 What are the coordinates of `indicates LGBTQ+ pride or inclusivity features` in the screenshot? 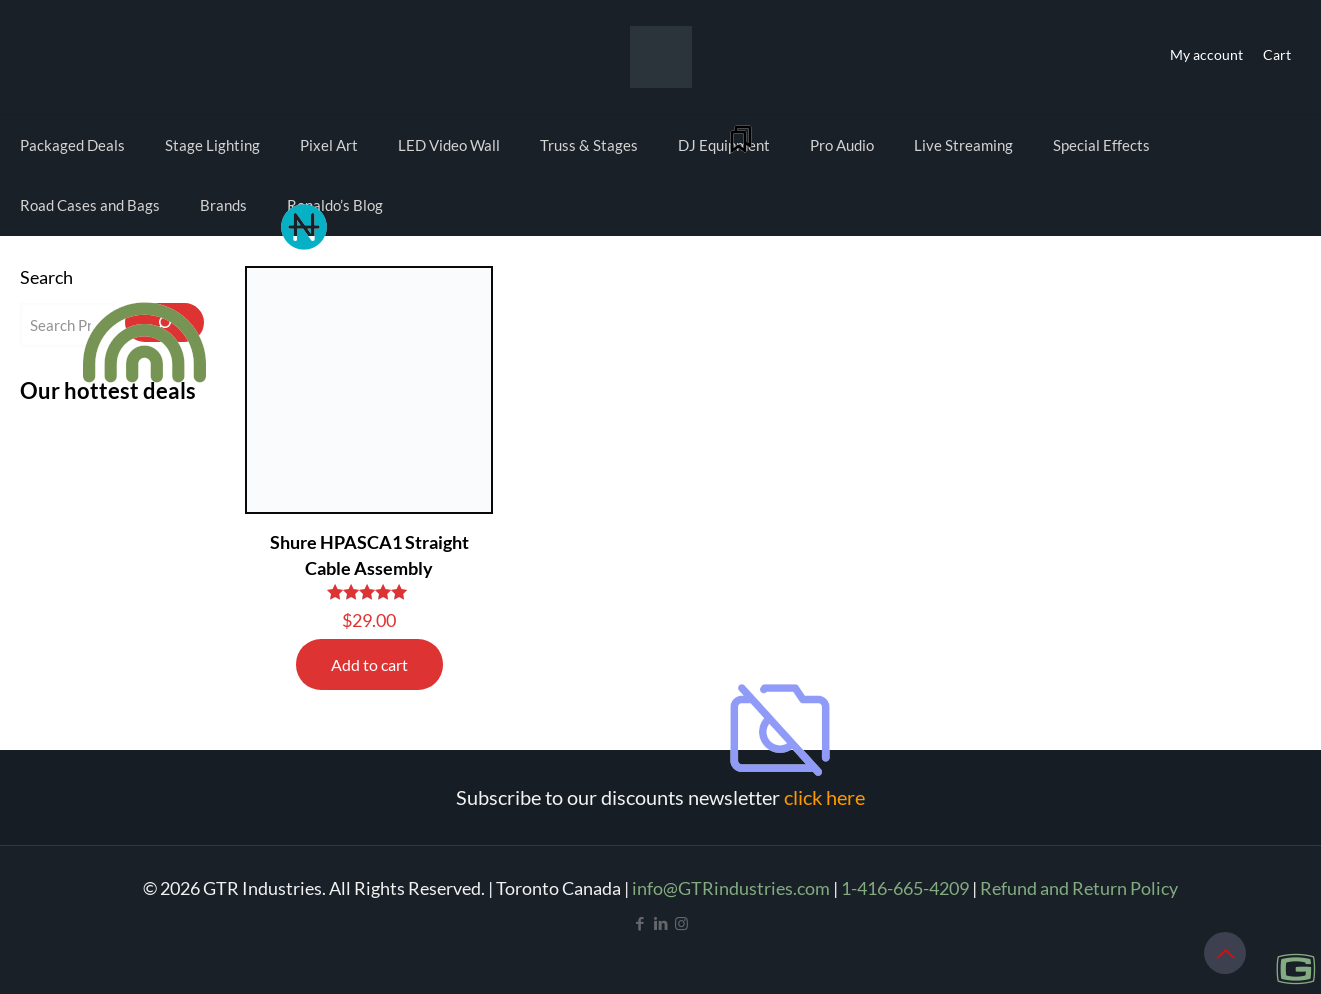 It's located at (144, 345).